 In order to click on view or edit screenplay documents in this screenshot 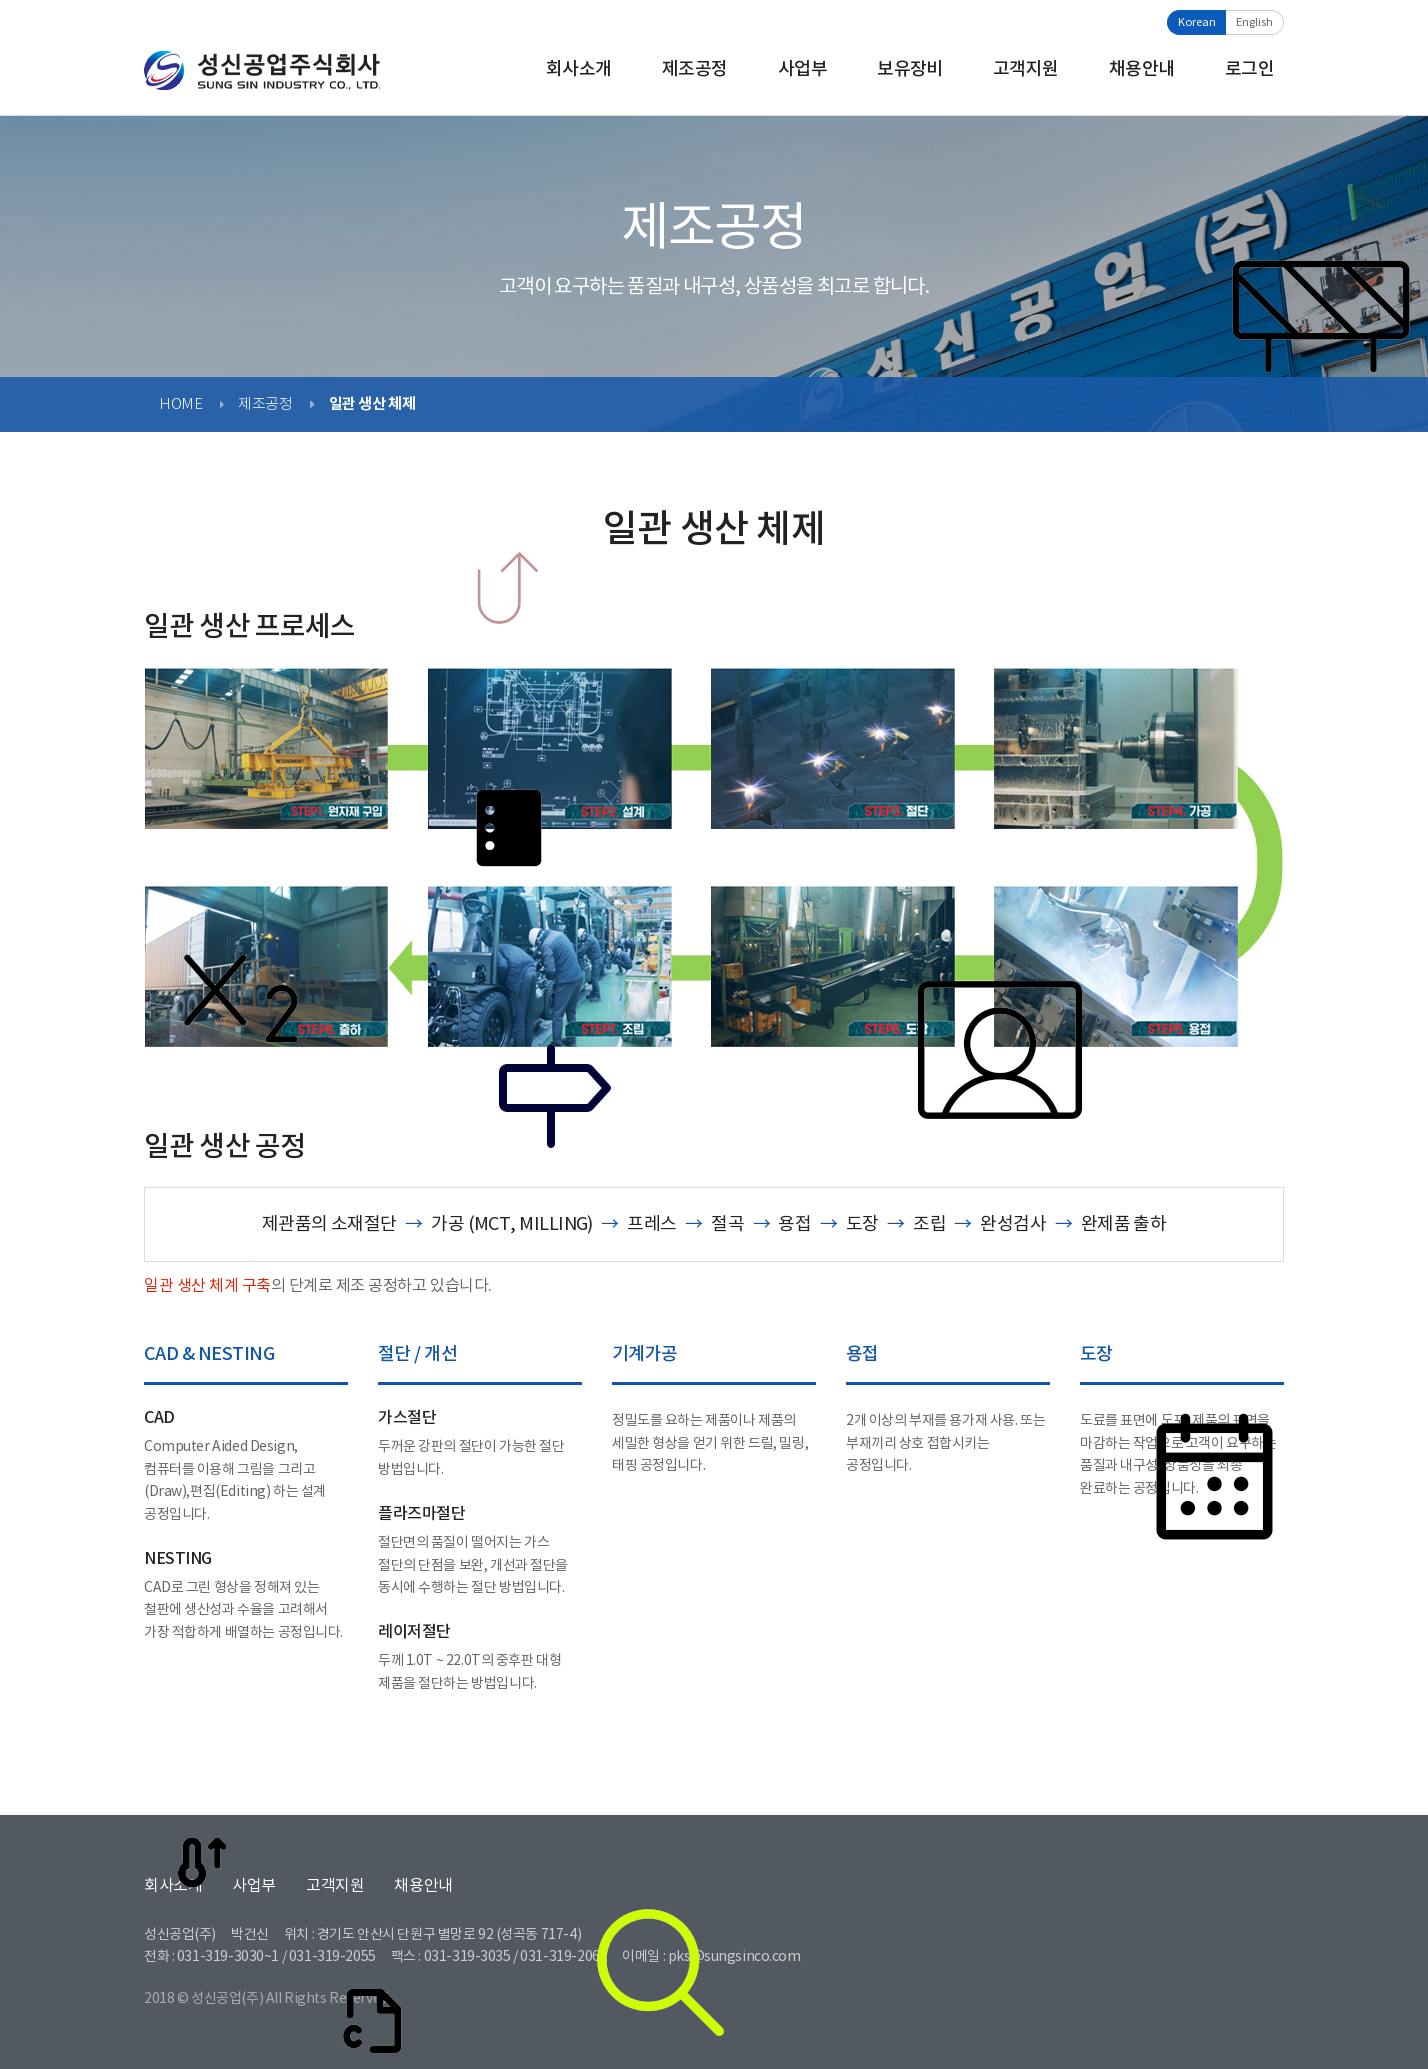, I will do `click(509, 828)`.